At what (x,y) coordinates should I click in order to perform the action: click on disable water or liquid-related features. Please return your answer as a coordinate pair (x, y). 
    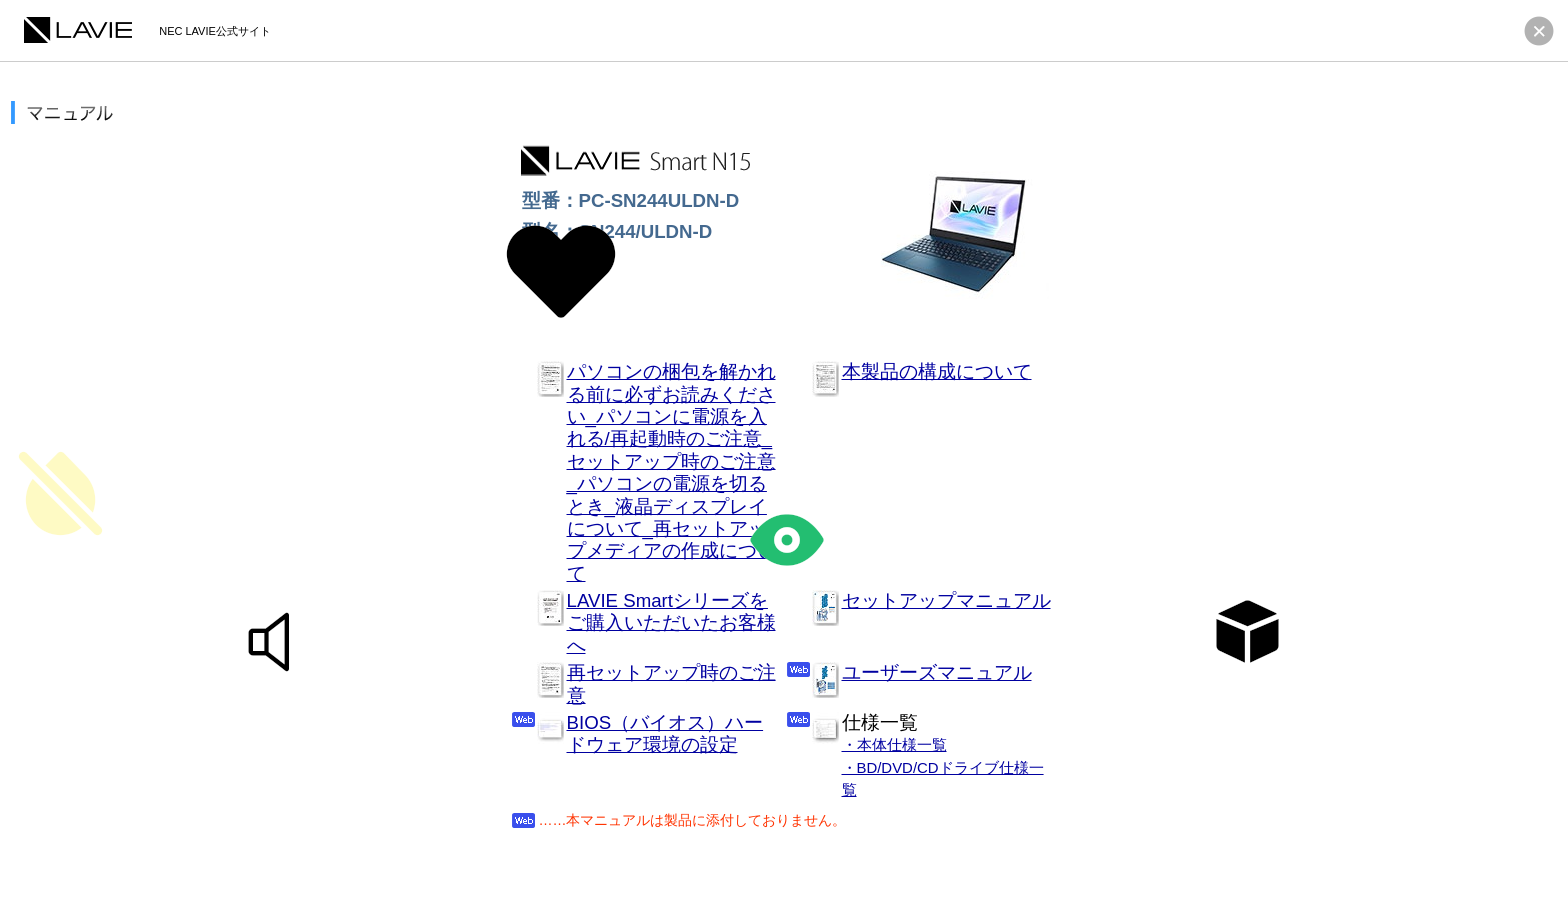
    Looking at the image, I should click on (60, 493).